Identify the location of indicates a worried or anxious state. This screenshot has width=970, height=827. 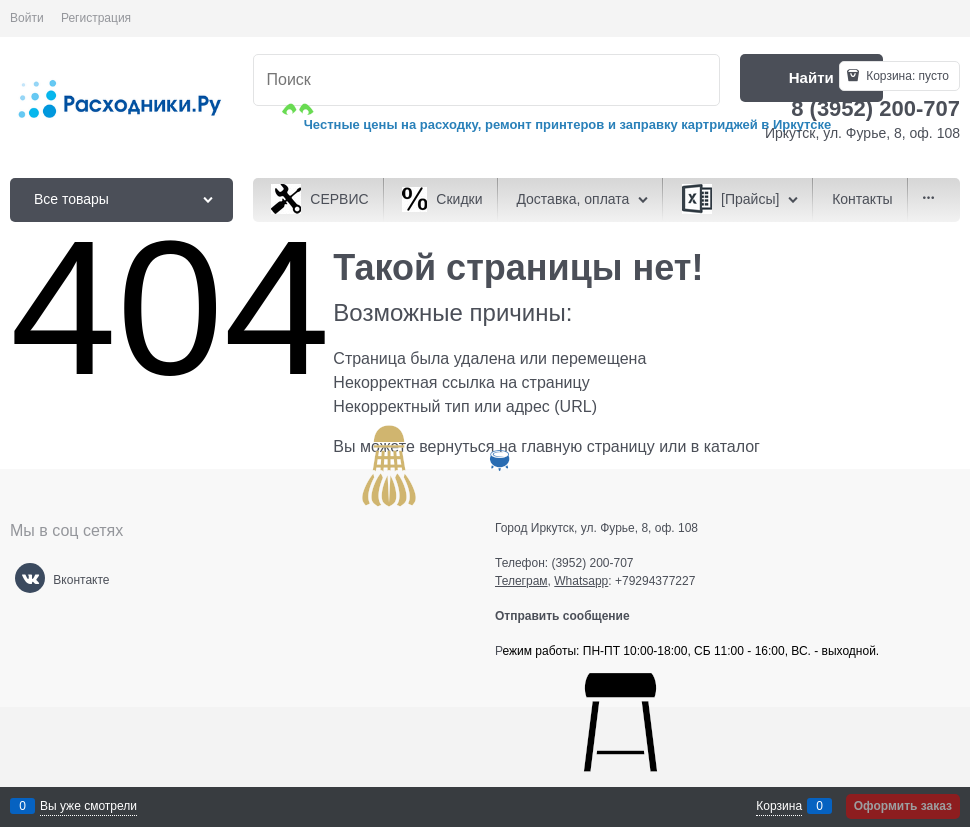
(297, 110).